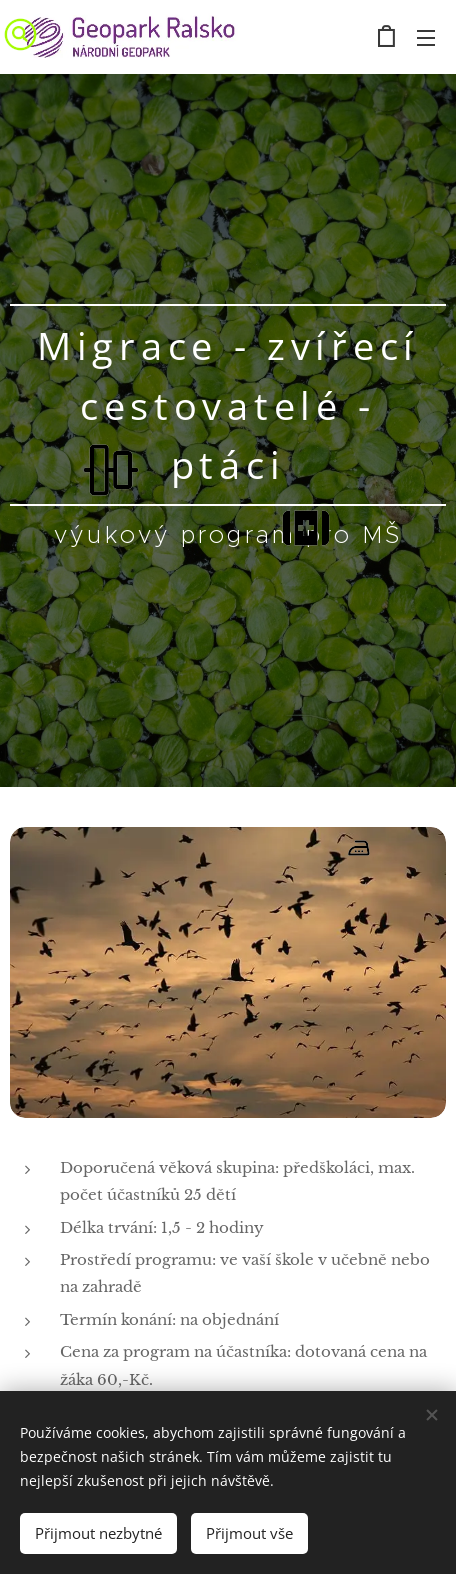 This screenshot has width=456, height=1574. Describe the element at coordinates (359, 848) in the screenshot. I see `select high heat ironing setting` at that location.